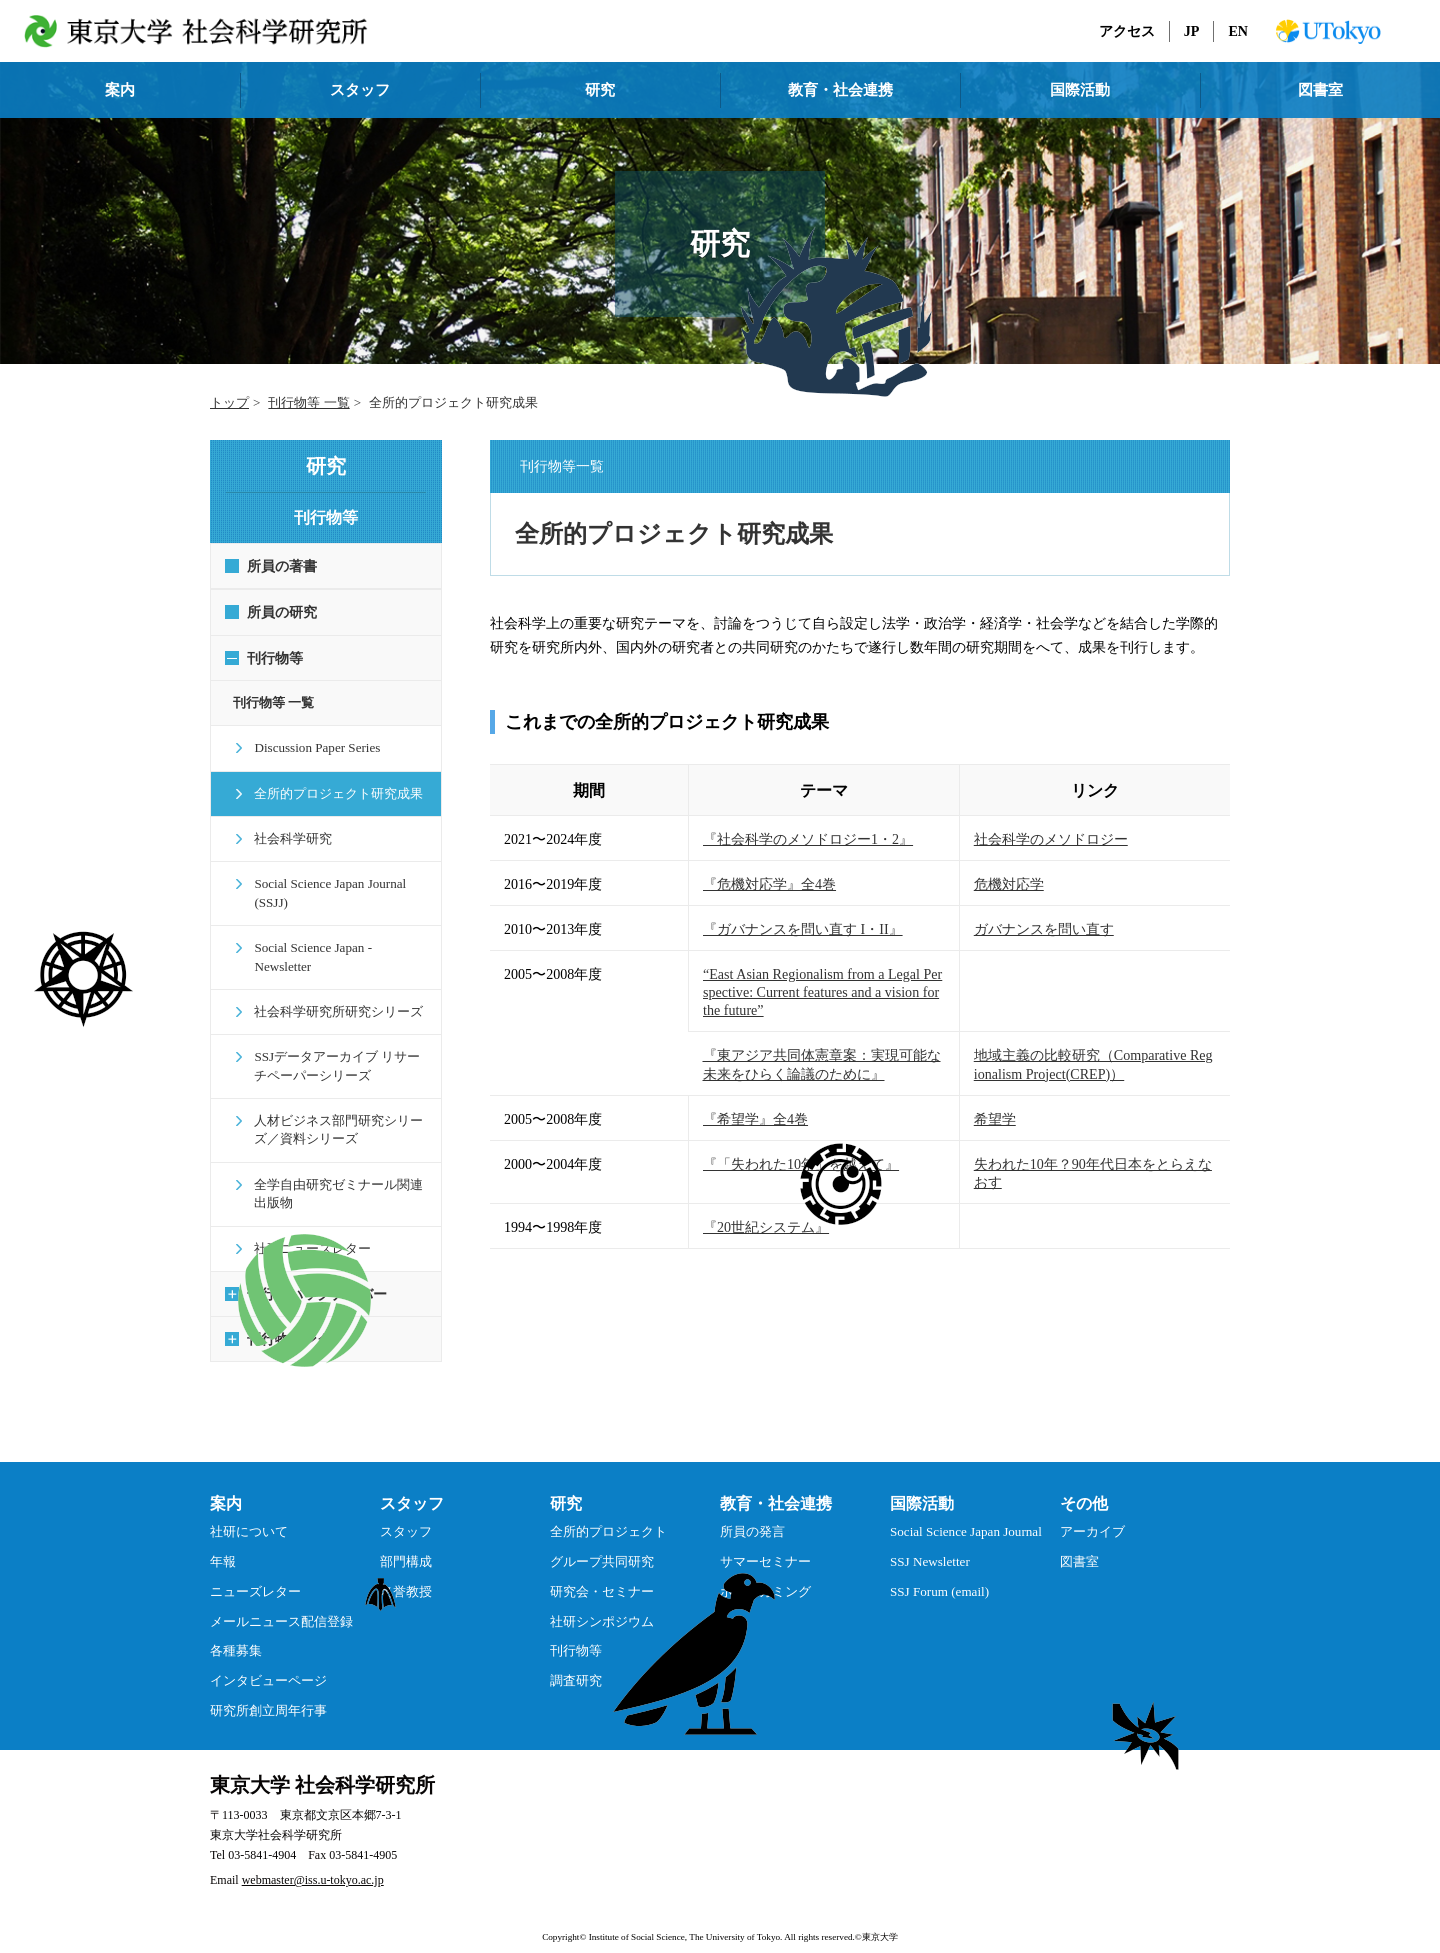 The height and width of the screenshot is (1953, 1440). What do you see at coordinates (841, 1184) in the screenshot?
I see `access eye maze puzzle or minigame` at bounding box center [841, 1184].